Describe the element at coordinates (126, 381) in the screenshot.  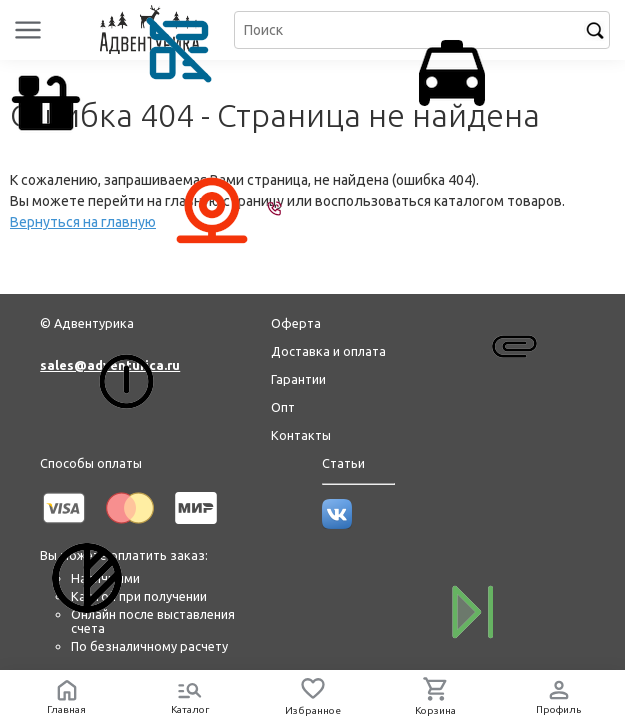
I see `indicates 6 o'clock time` at that location.